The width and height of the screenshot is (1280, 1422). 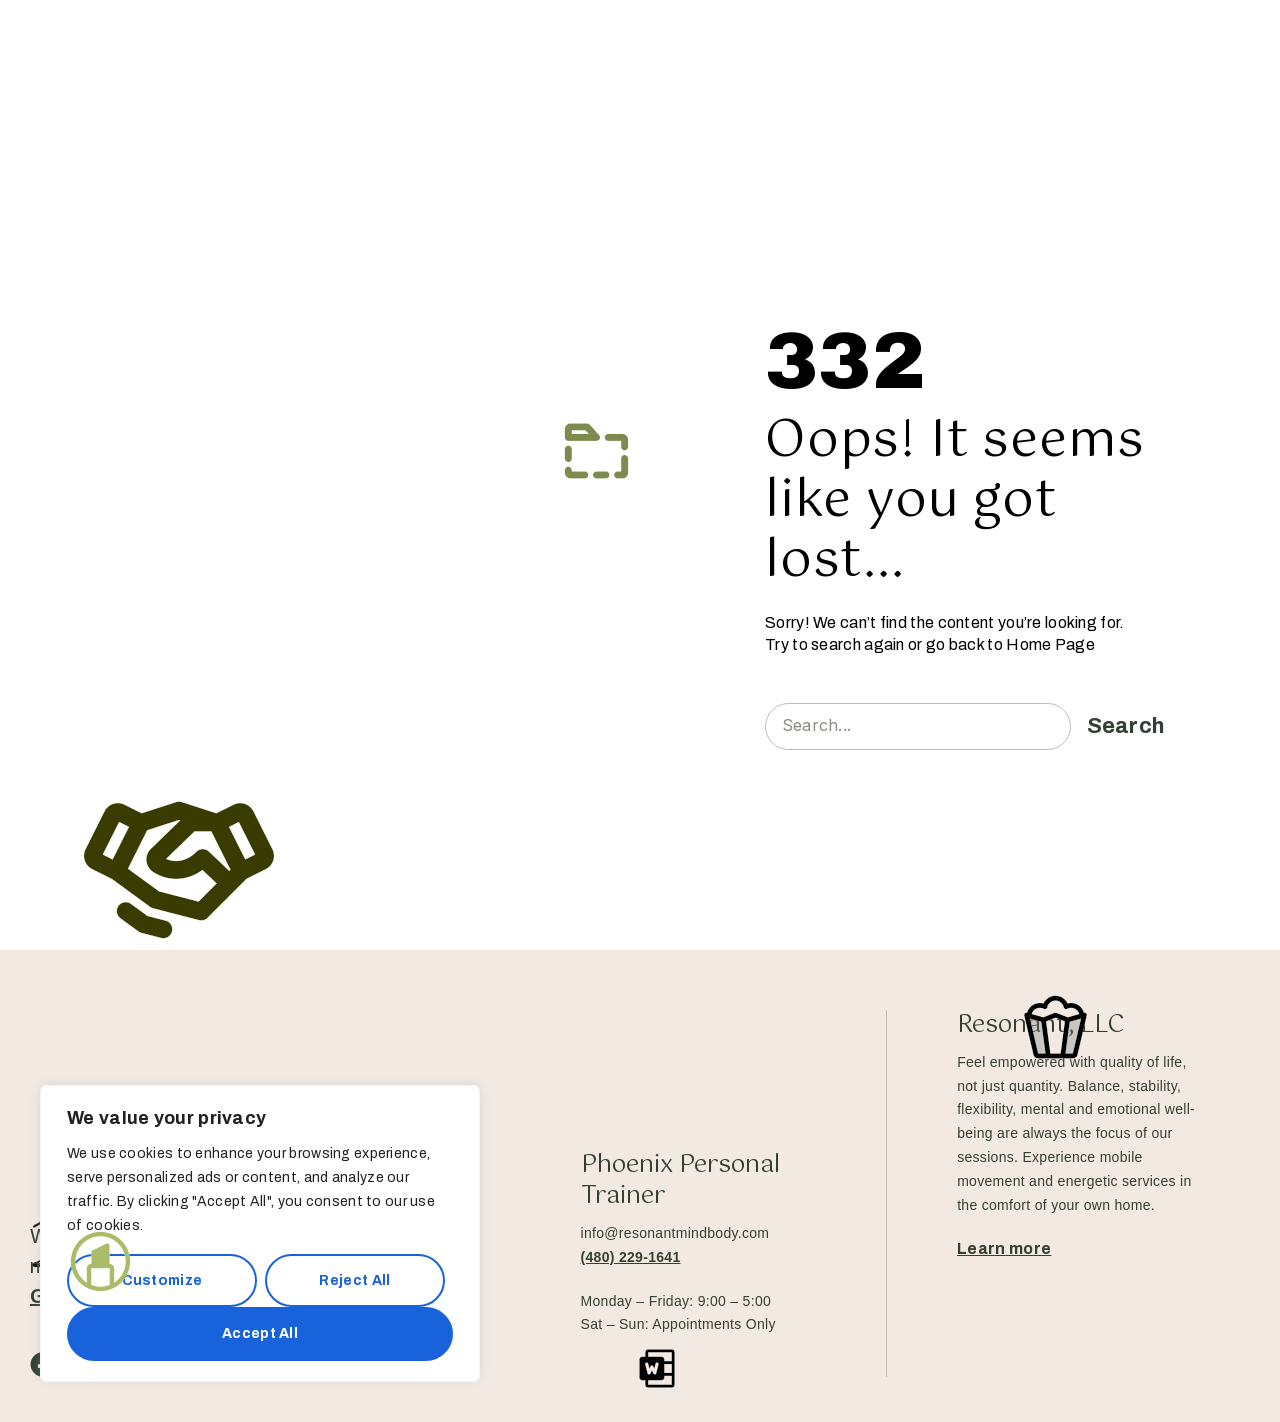 I want to click on create a new folder, so click(x=596, y=451).